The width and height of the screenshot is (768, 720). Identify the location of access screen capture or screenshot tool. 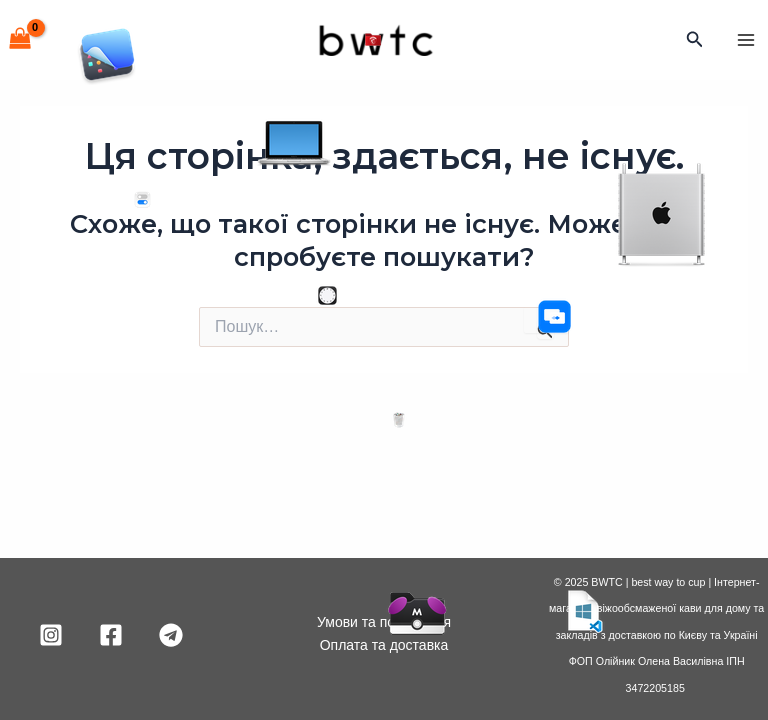
(106, 55).